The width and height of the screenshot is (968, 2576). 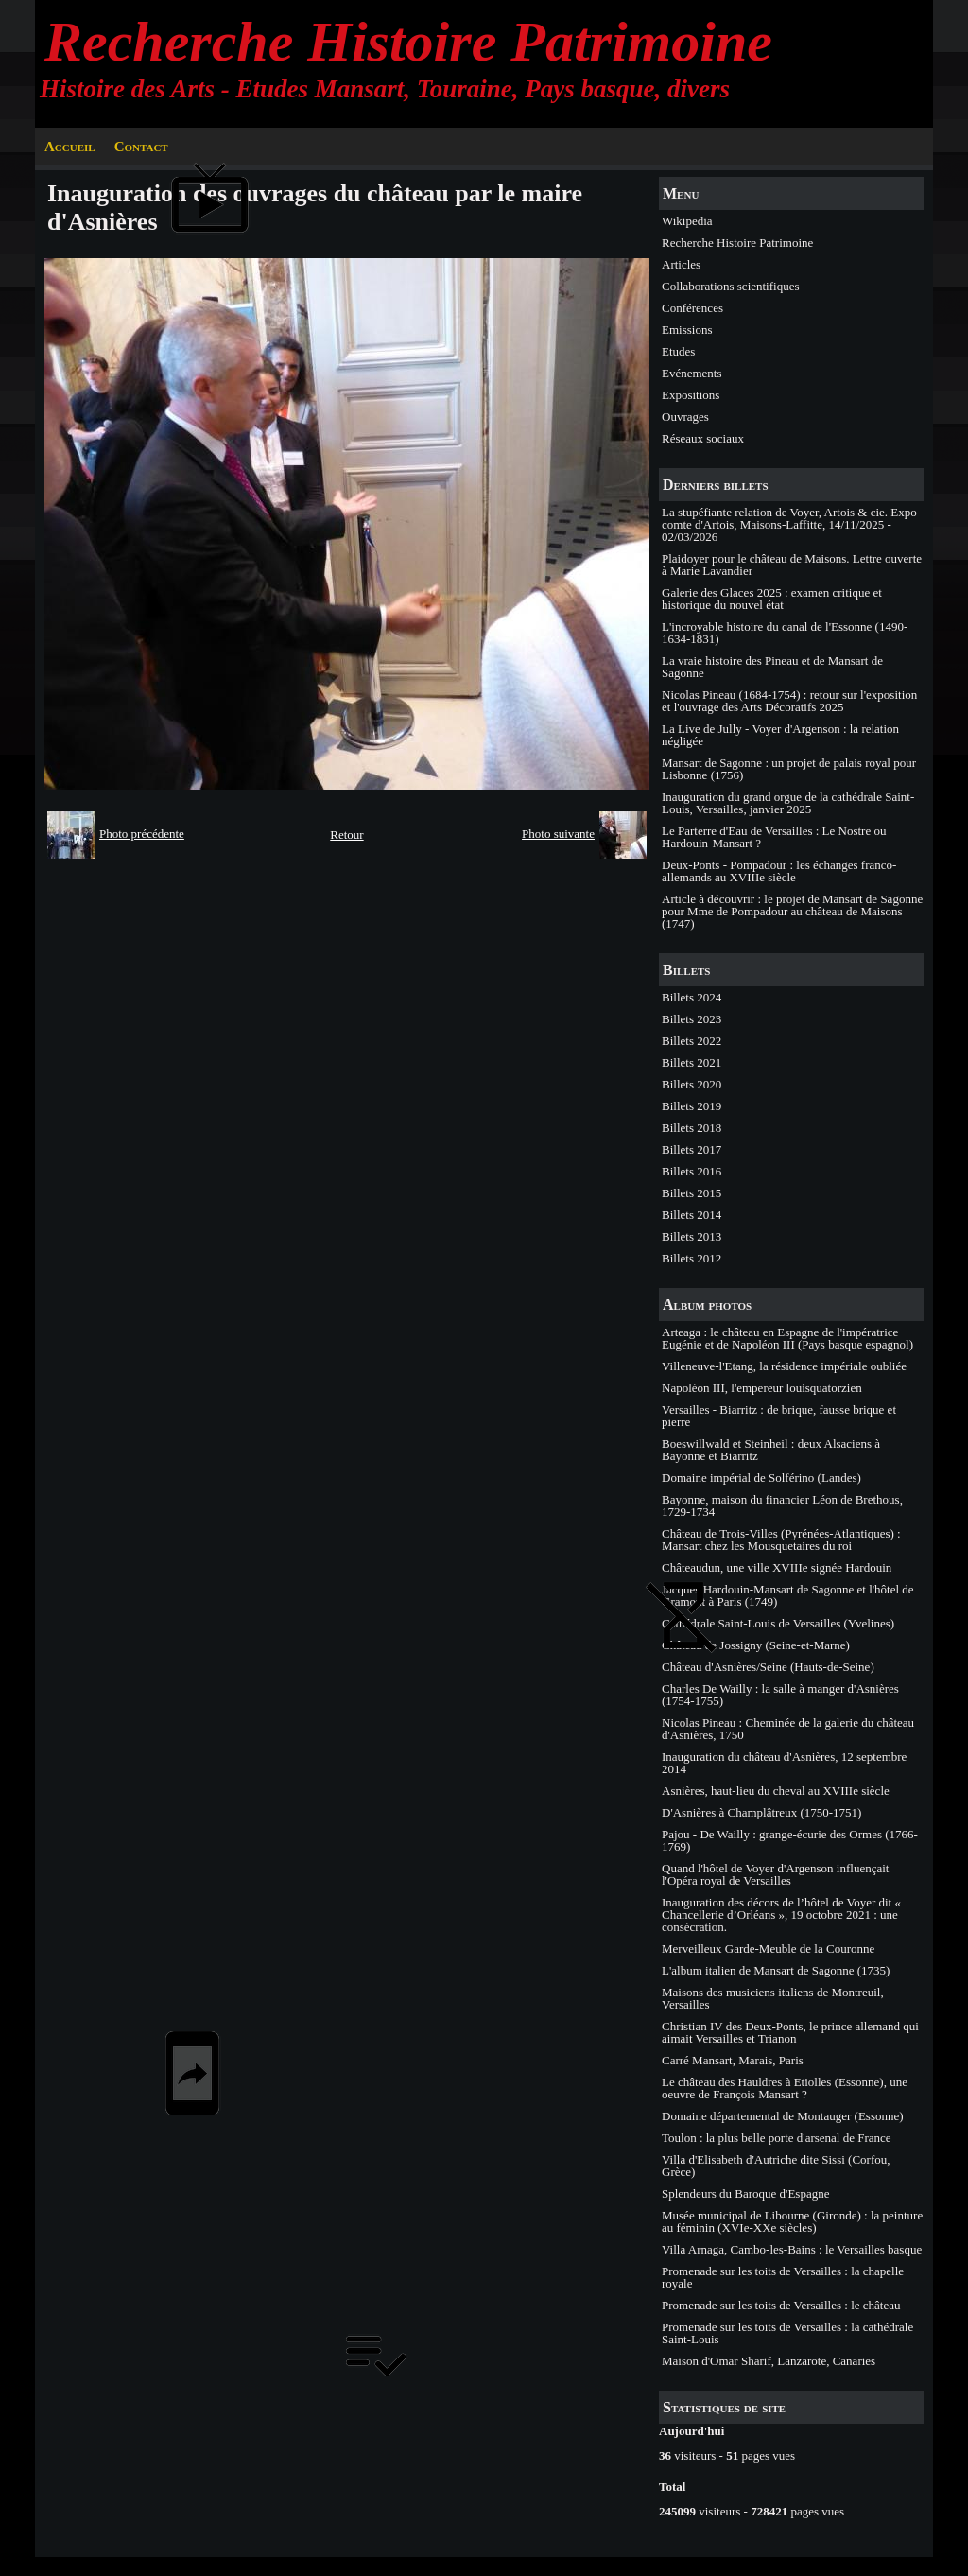 What do you see at coordinates (683, 1615) in the screenshot?
I see `timer or countdown feature disabled` at bounding box center [683, 1615].